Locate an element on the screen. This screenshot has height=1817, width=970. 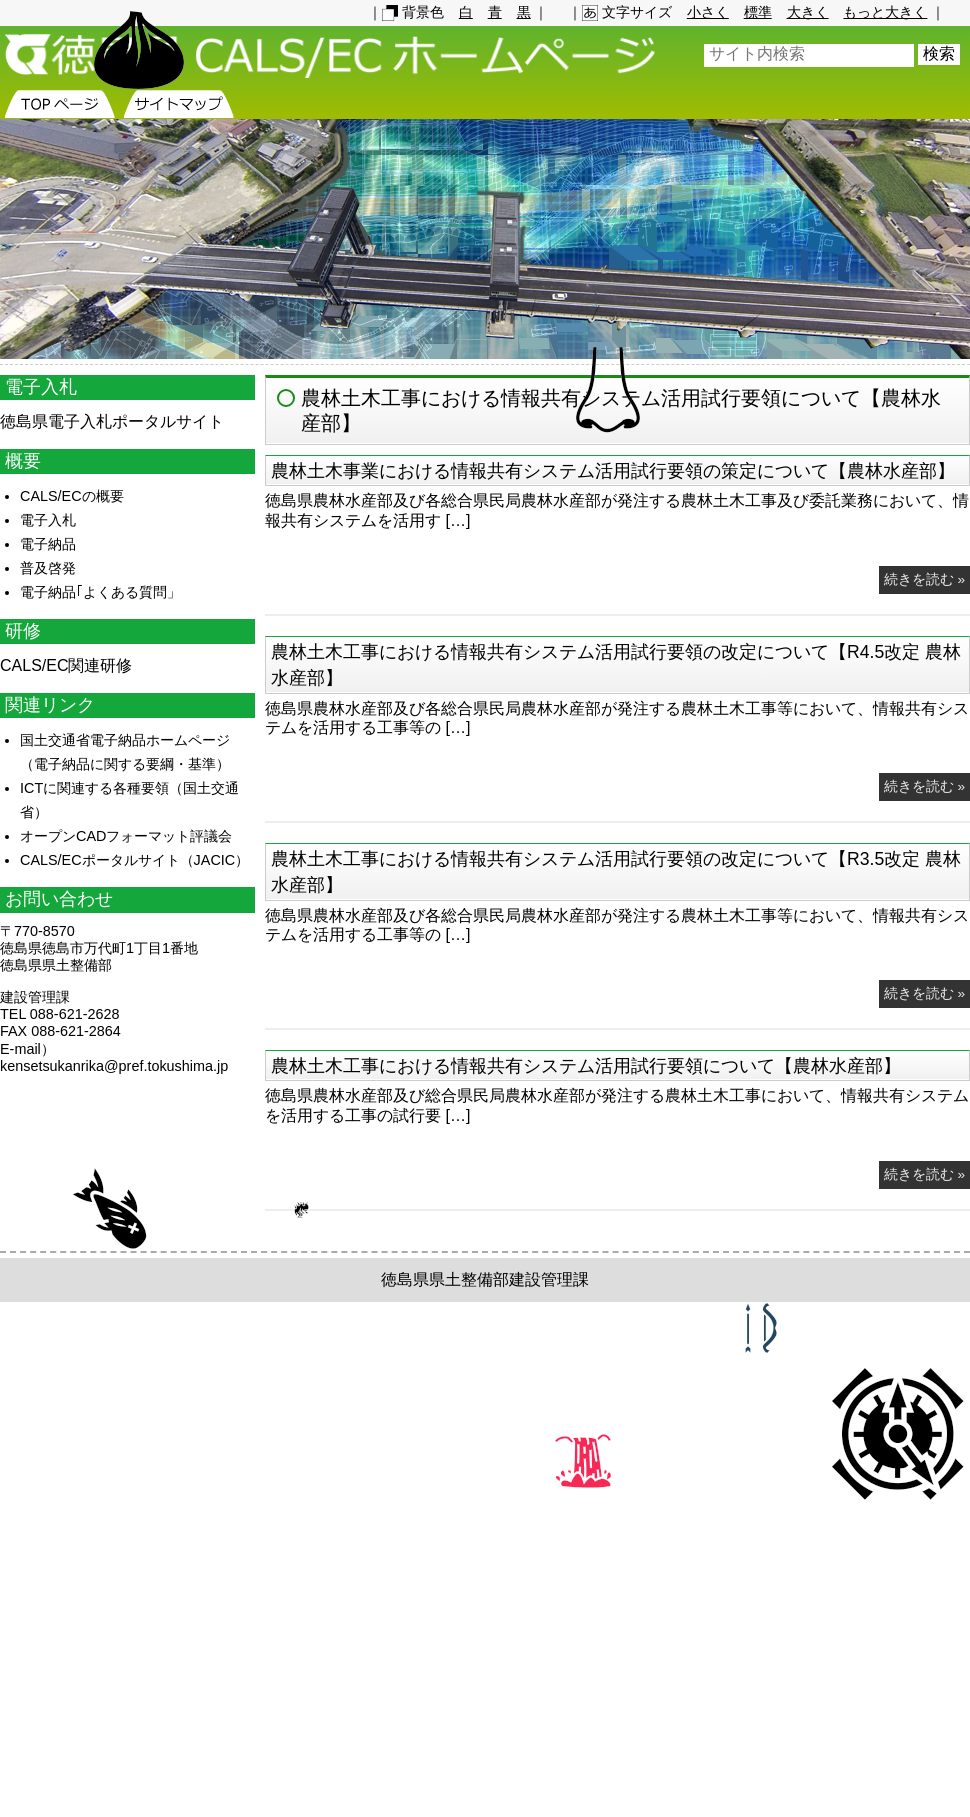
select dumpling or bao item in a food game is located at coordinates (139, 50).